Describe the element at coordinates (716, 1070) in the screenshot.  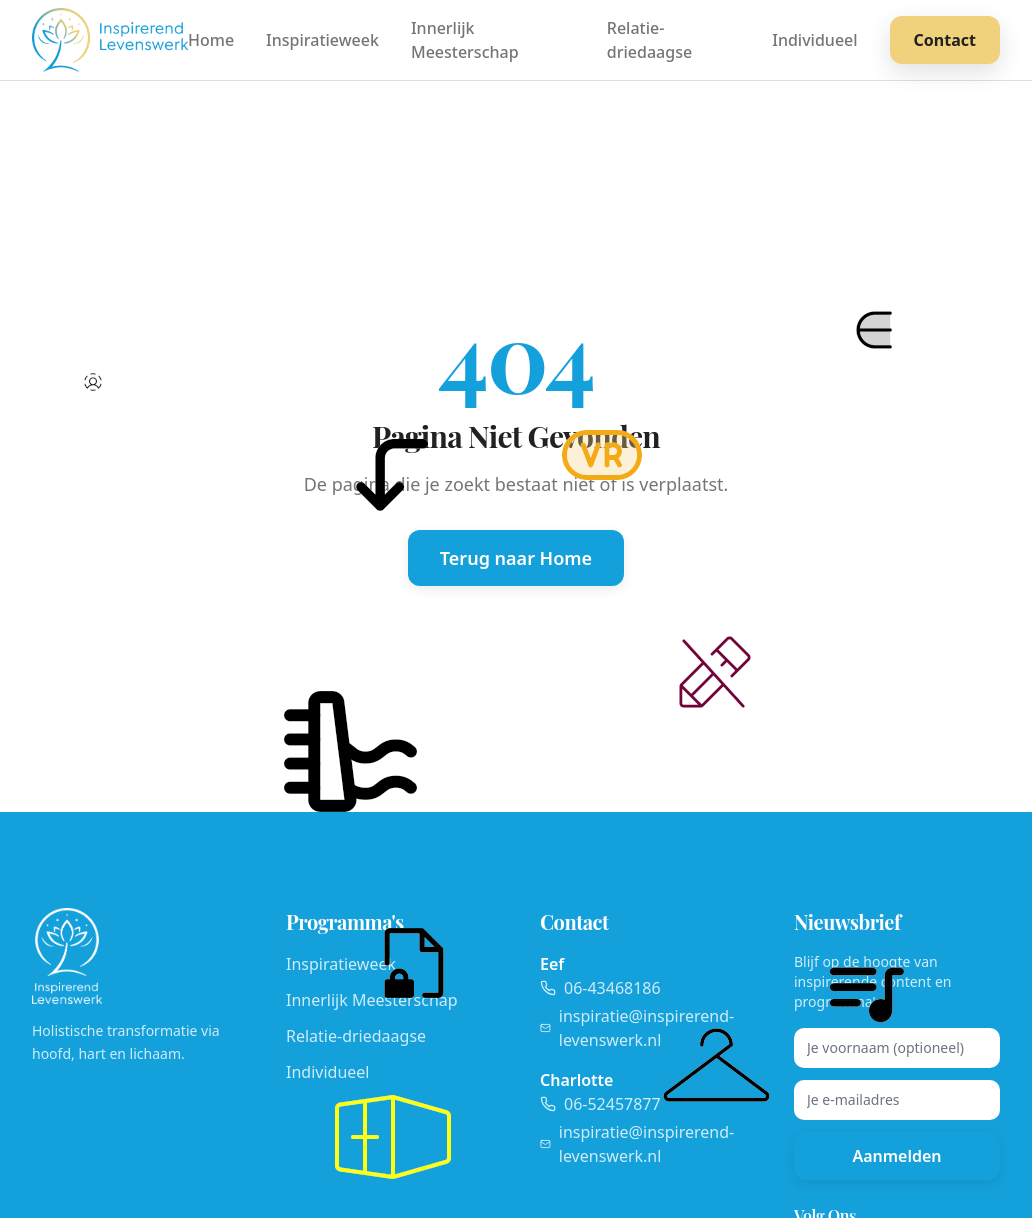
I see `access your wardrobe or closet` at that location.